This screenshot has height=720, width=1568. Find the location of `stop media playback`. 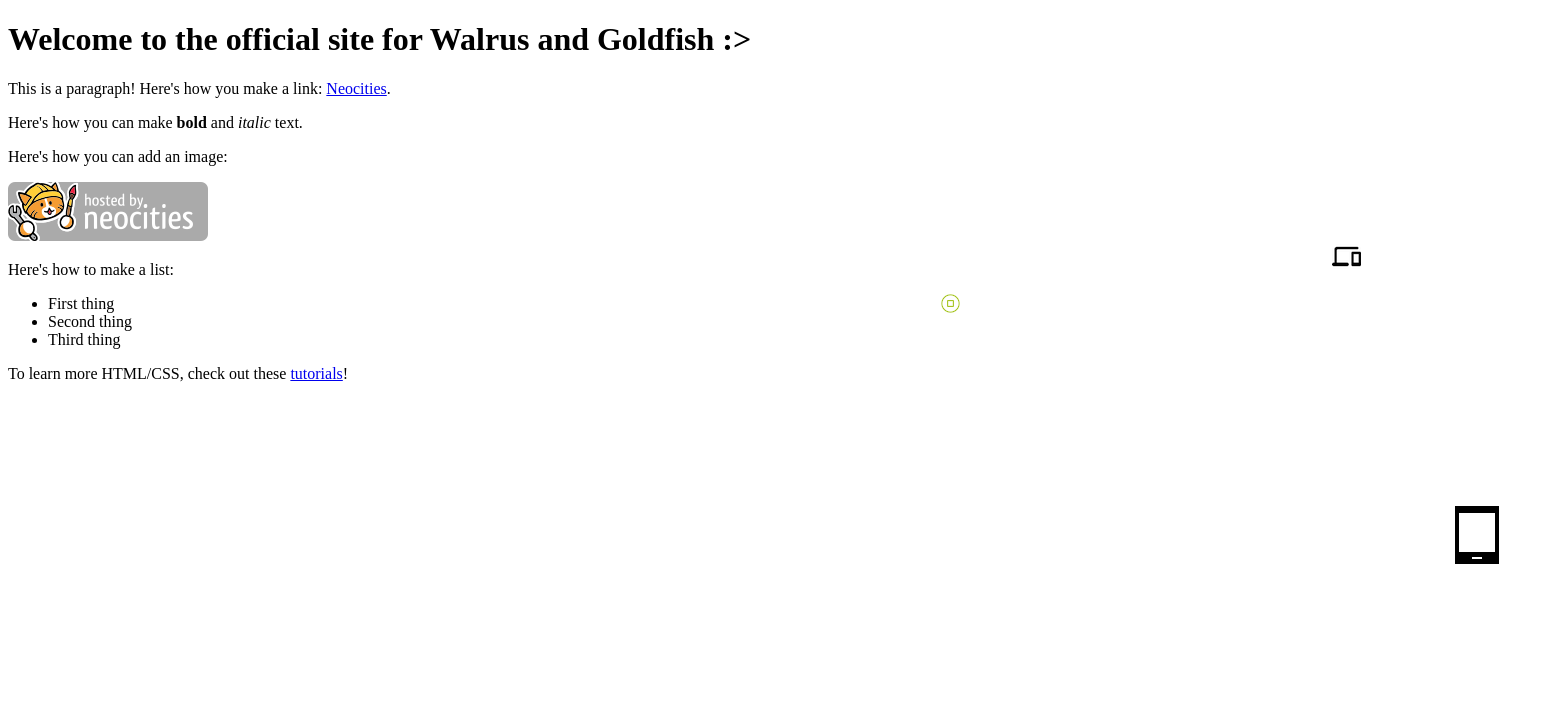

stop media playback is located at coordinates (950, 303).